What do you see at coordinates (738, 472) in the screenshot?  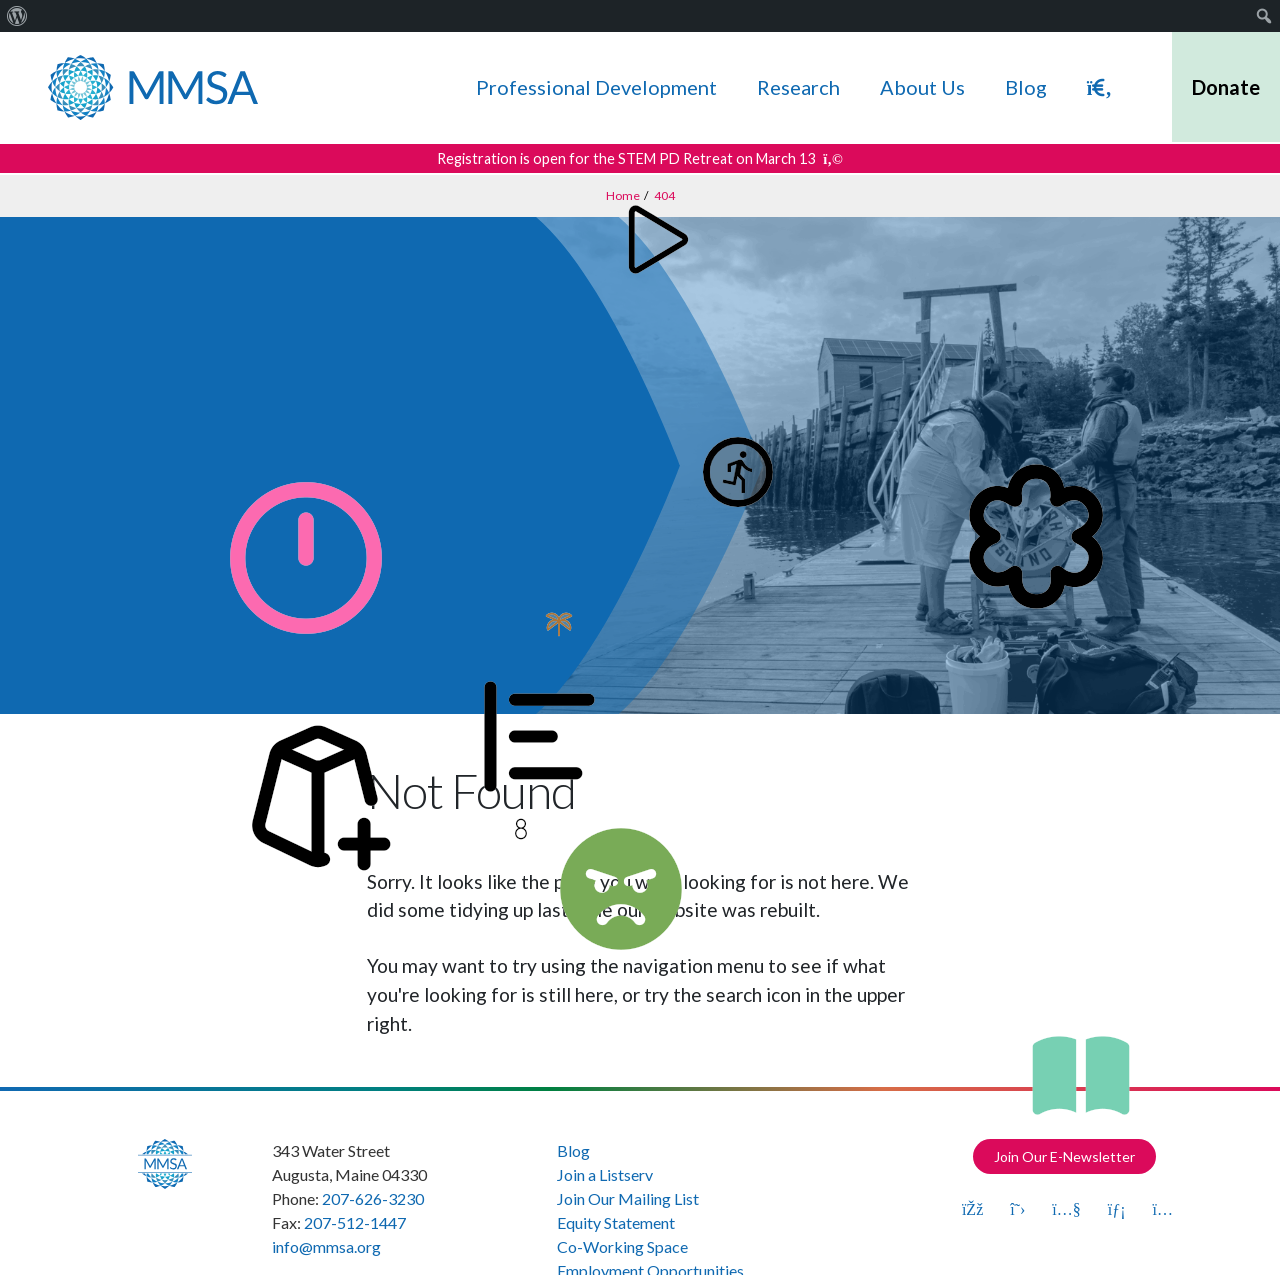 I see `access running or jogging routes` at bounding box center [738, 472].